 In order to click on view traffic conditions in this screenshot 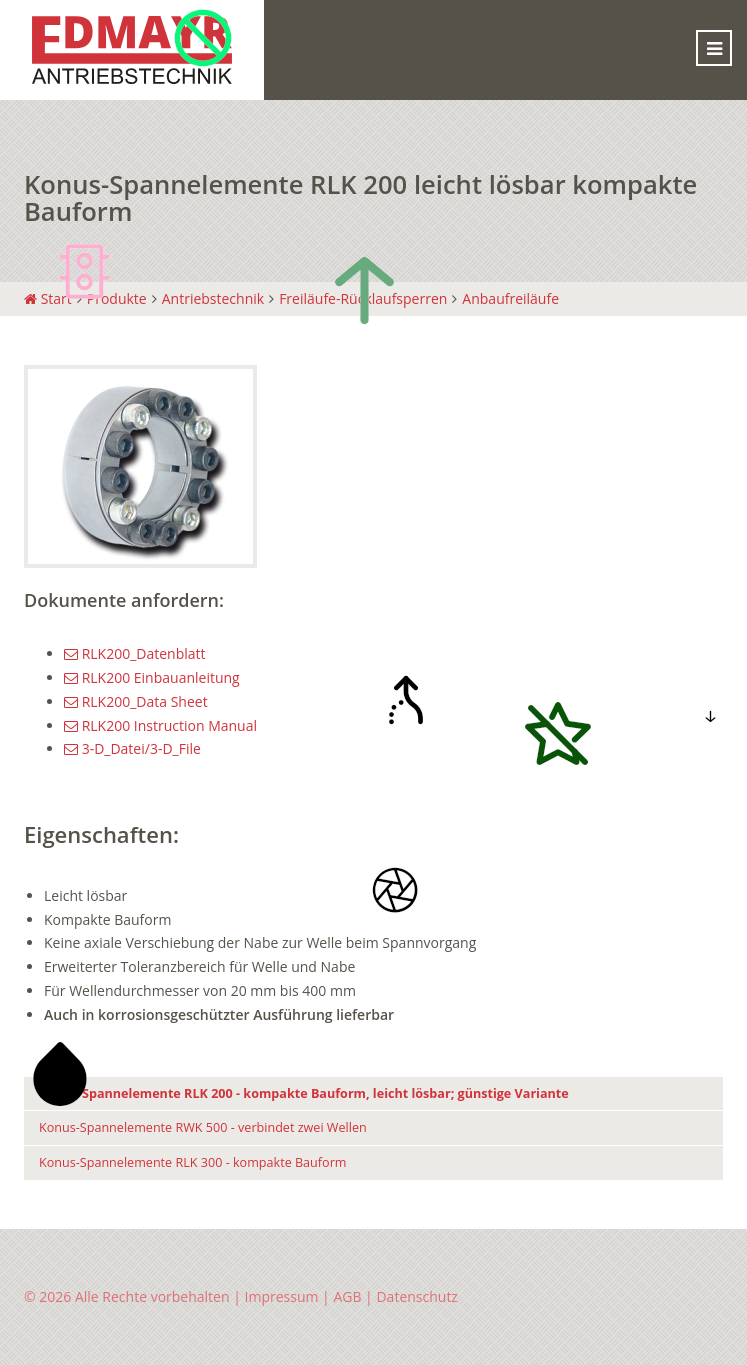, I will do `click(84, 271)`.